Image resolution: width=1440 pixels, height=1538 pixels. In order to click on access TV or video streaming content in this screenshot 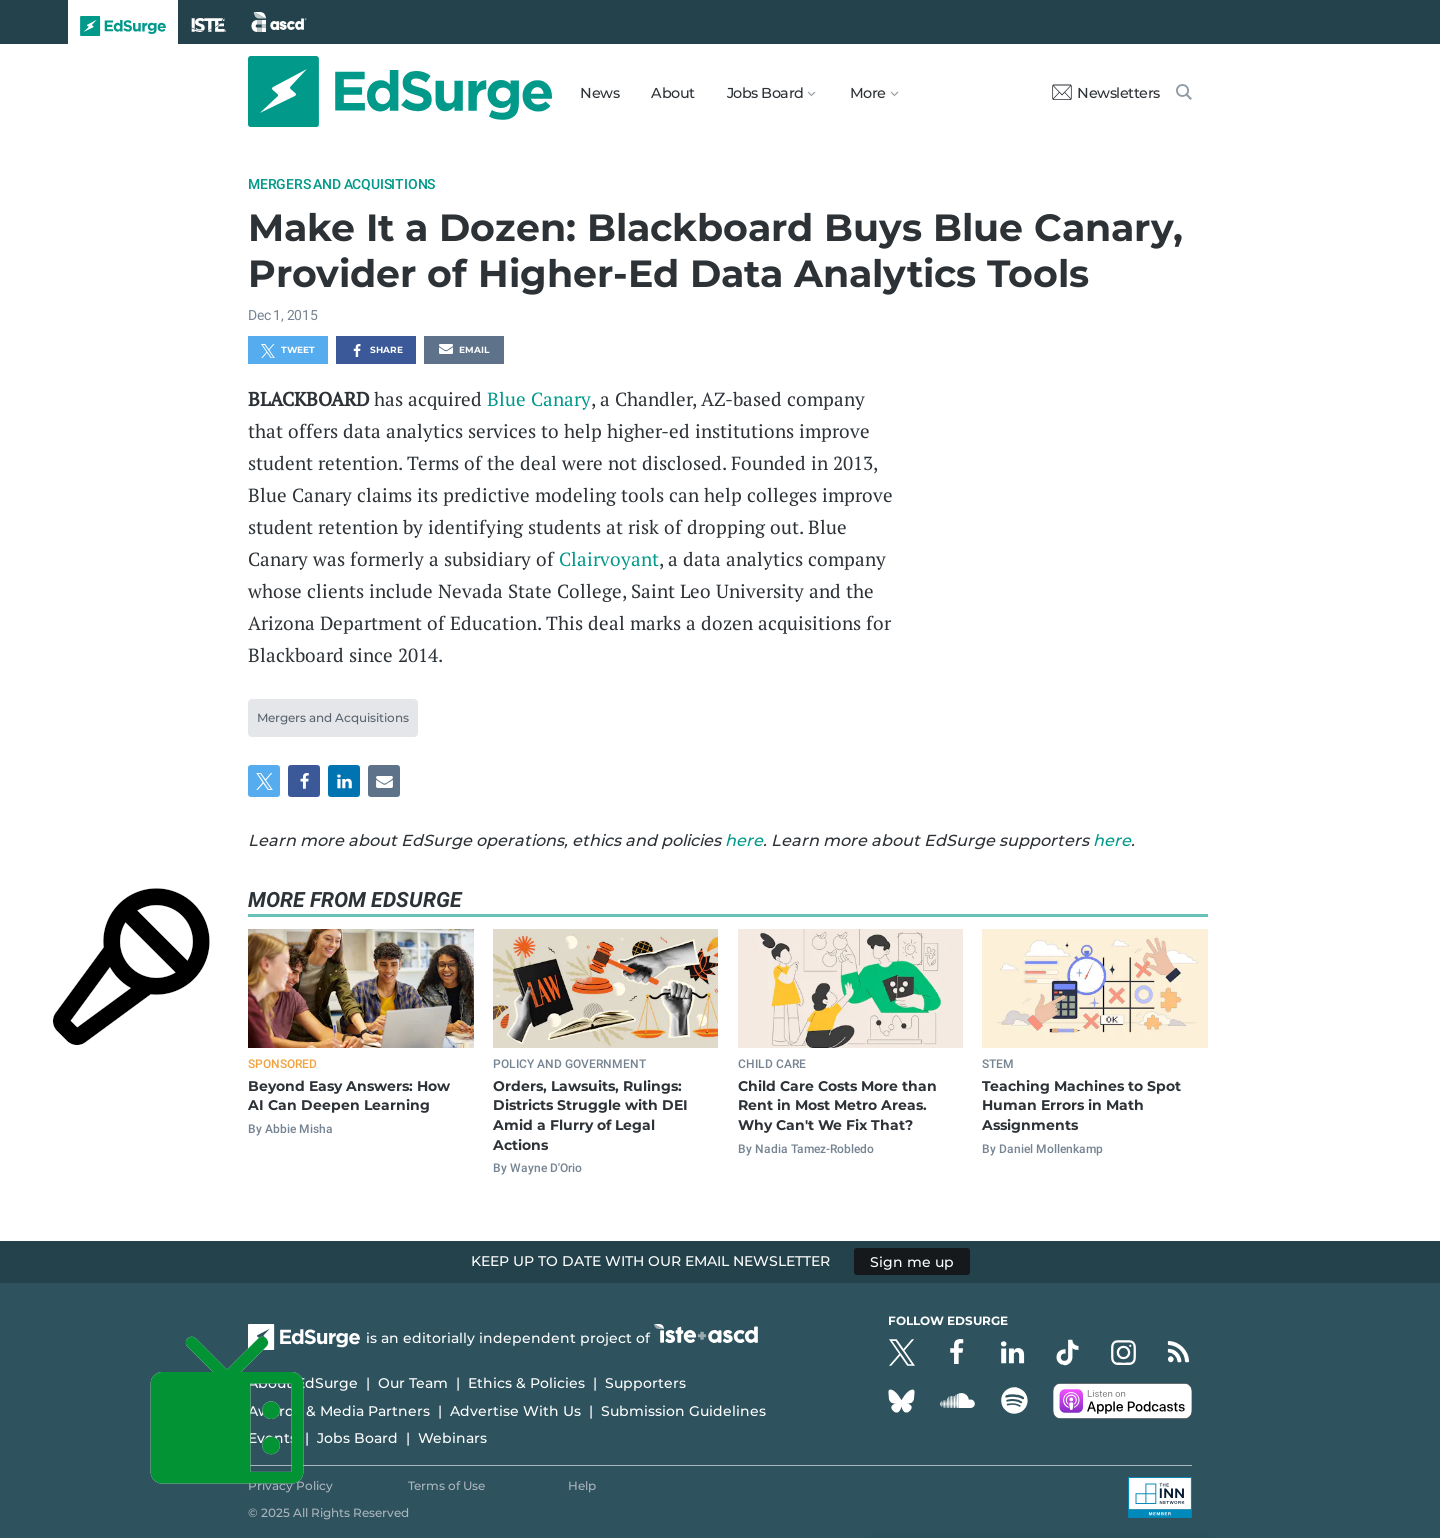, I will do `click(227, 1419)`.